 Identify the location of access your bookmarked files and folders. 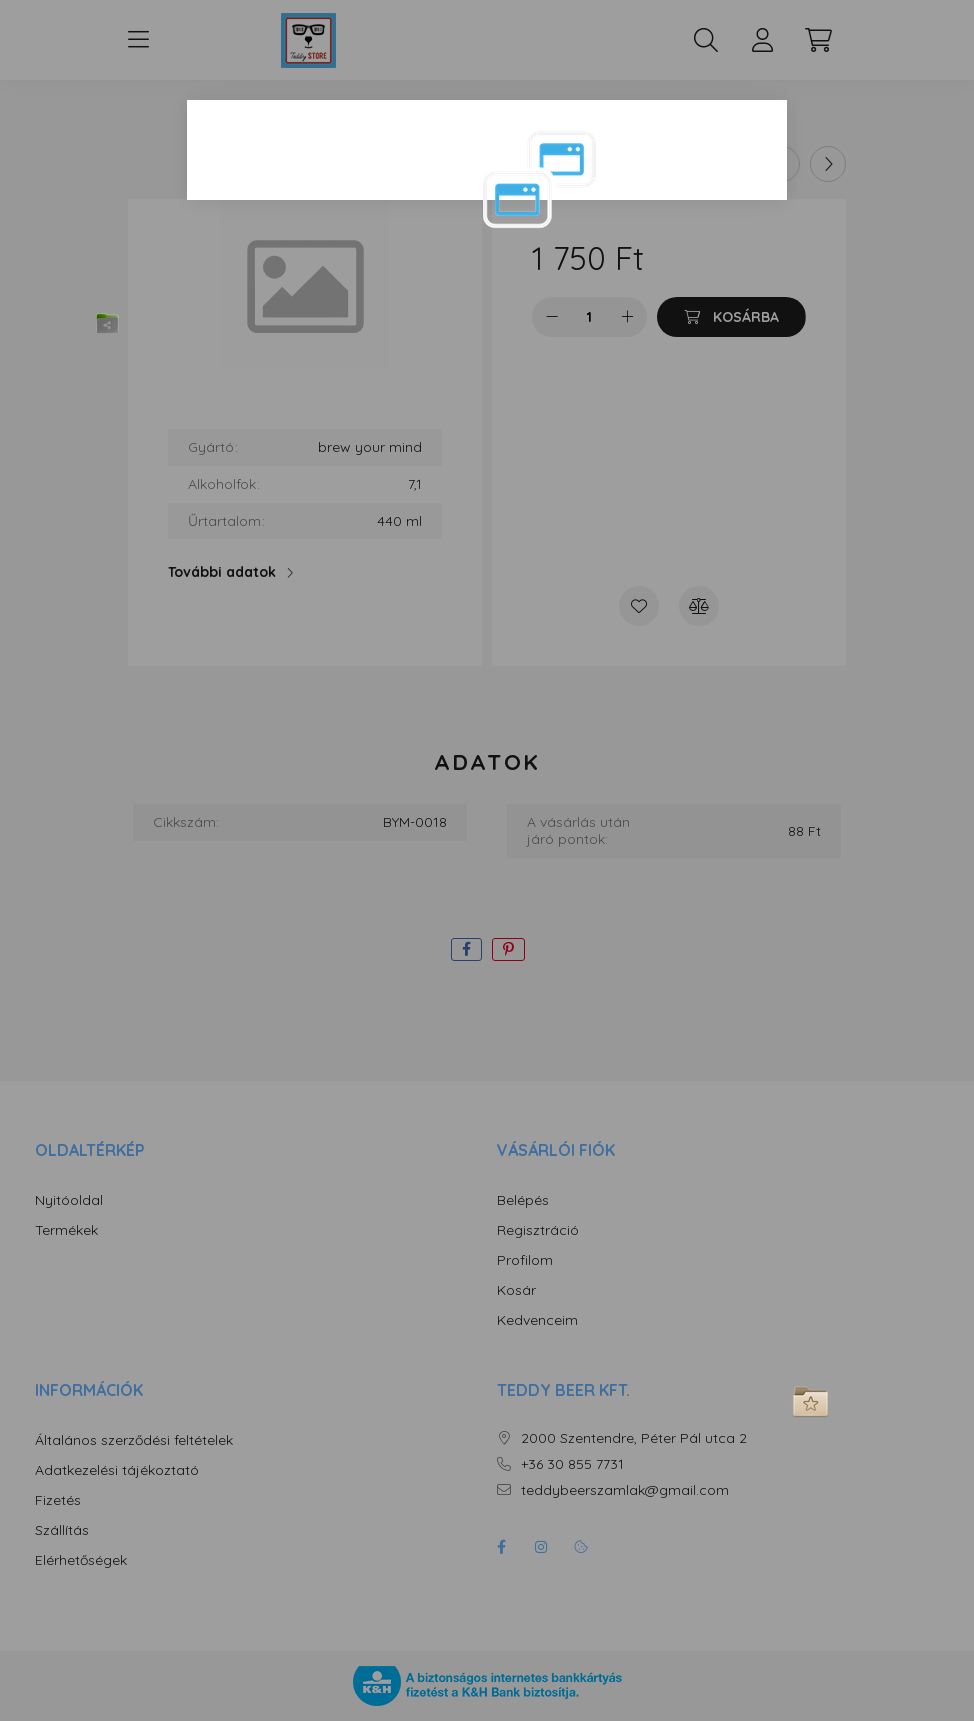
(810, 1403).